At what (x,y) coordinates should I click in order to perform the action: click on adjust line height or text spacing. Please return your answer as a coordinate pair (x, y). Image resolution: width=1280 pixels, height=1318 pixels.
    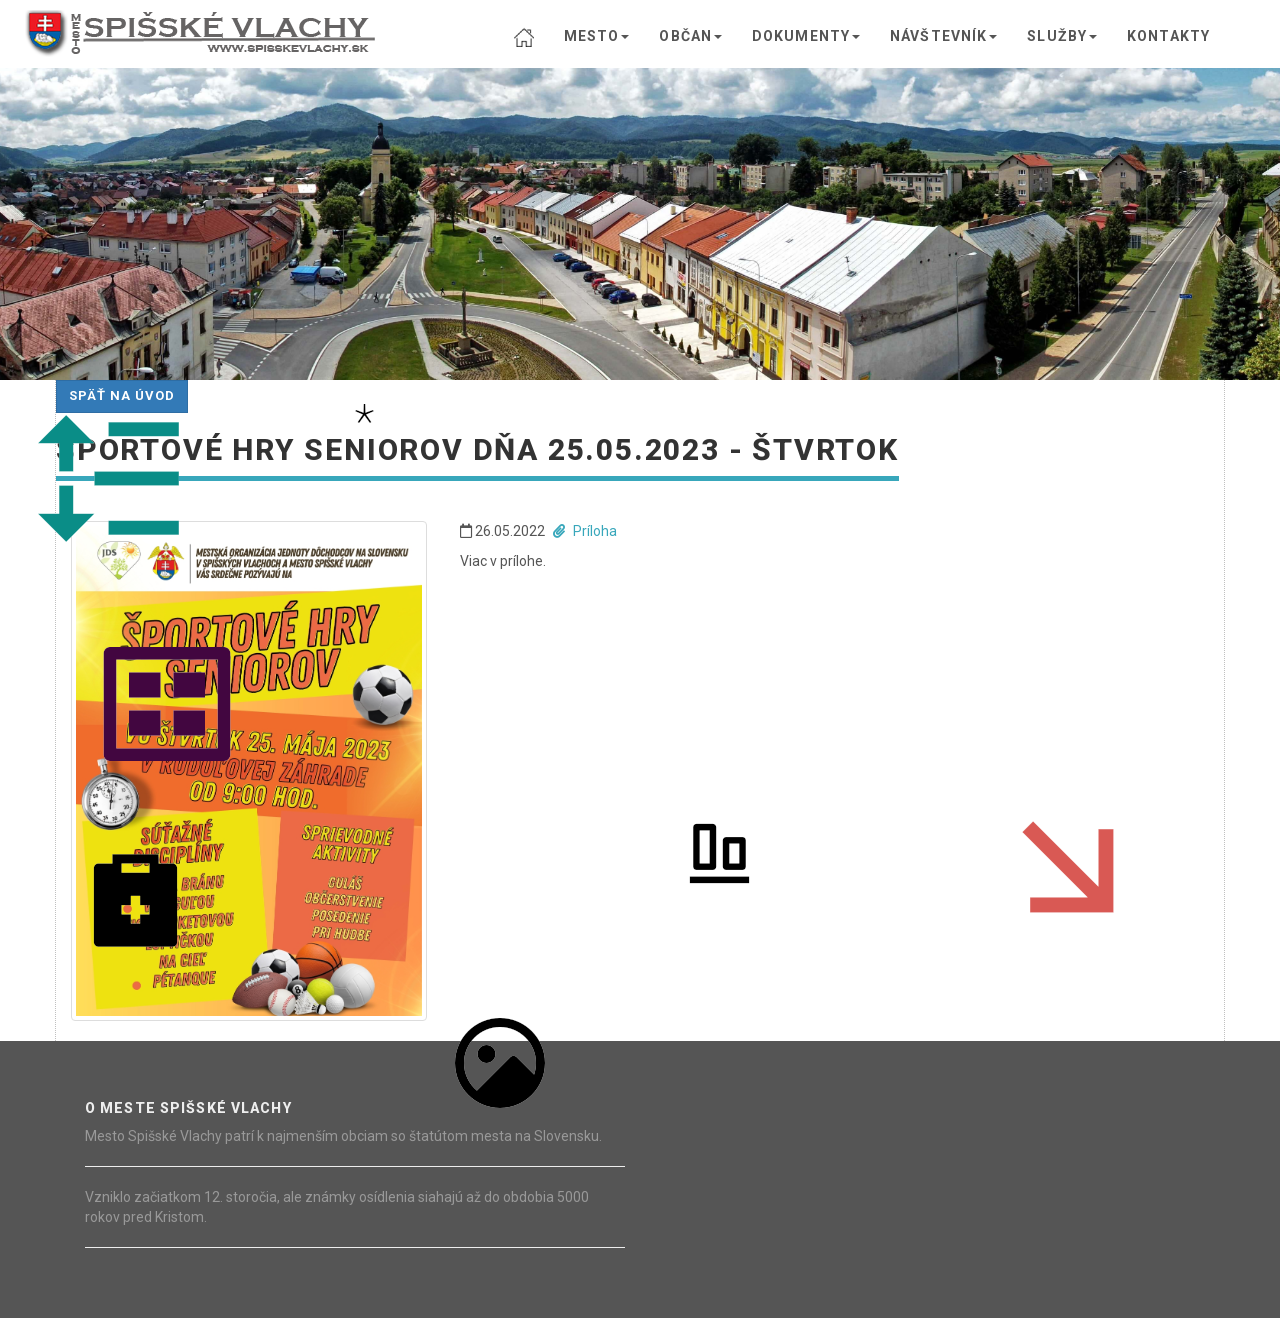
    Looking at the image, I should click on (115, 478).